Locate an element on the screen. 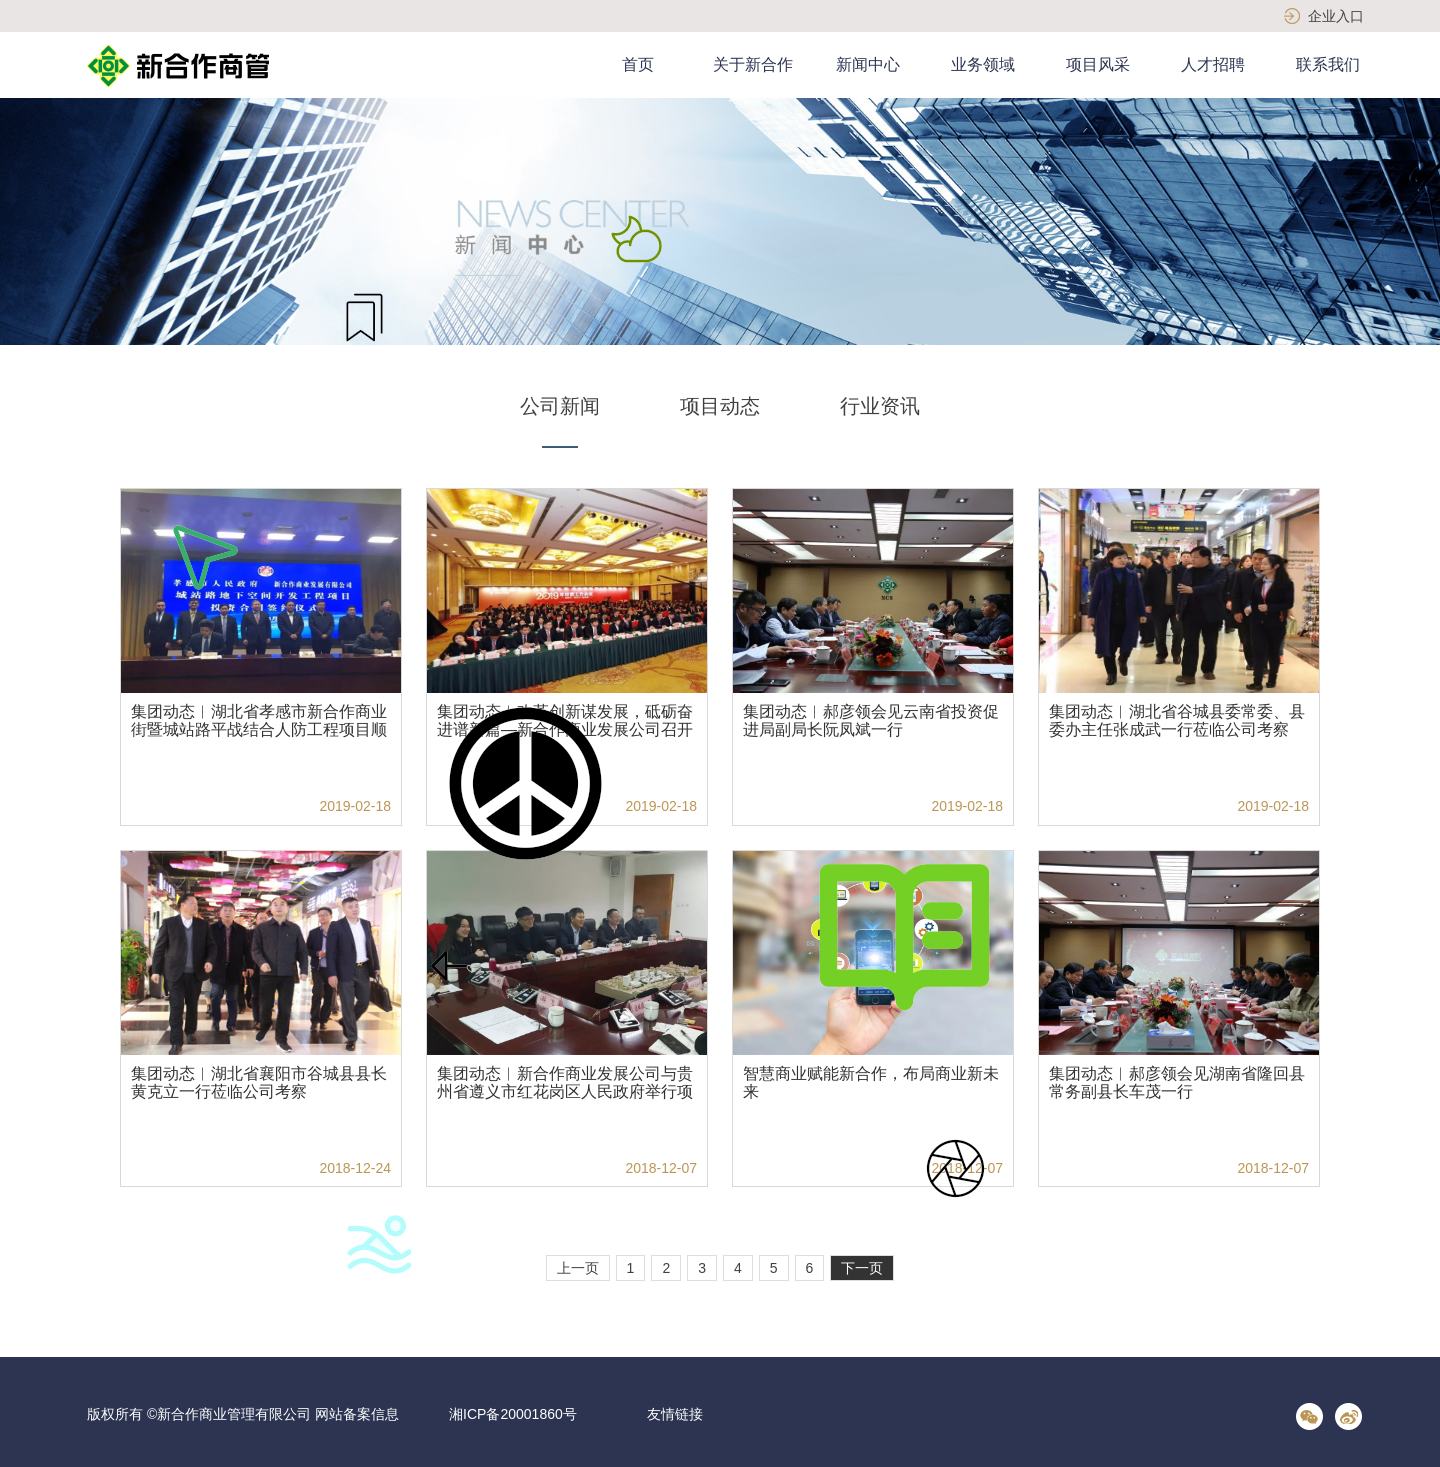 Image resolution: width=1440 pixels, height=1467 pixels. view saved bookmarks is located at coordinates (364, 317).